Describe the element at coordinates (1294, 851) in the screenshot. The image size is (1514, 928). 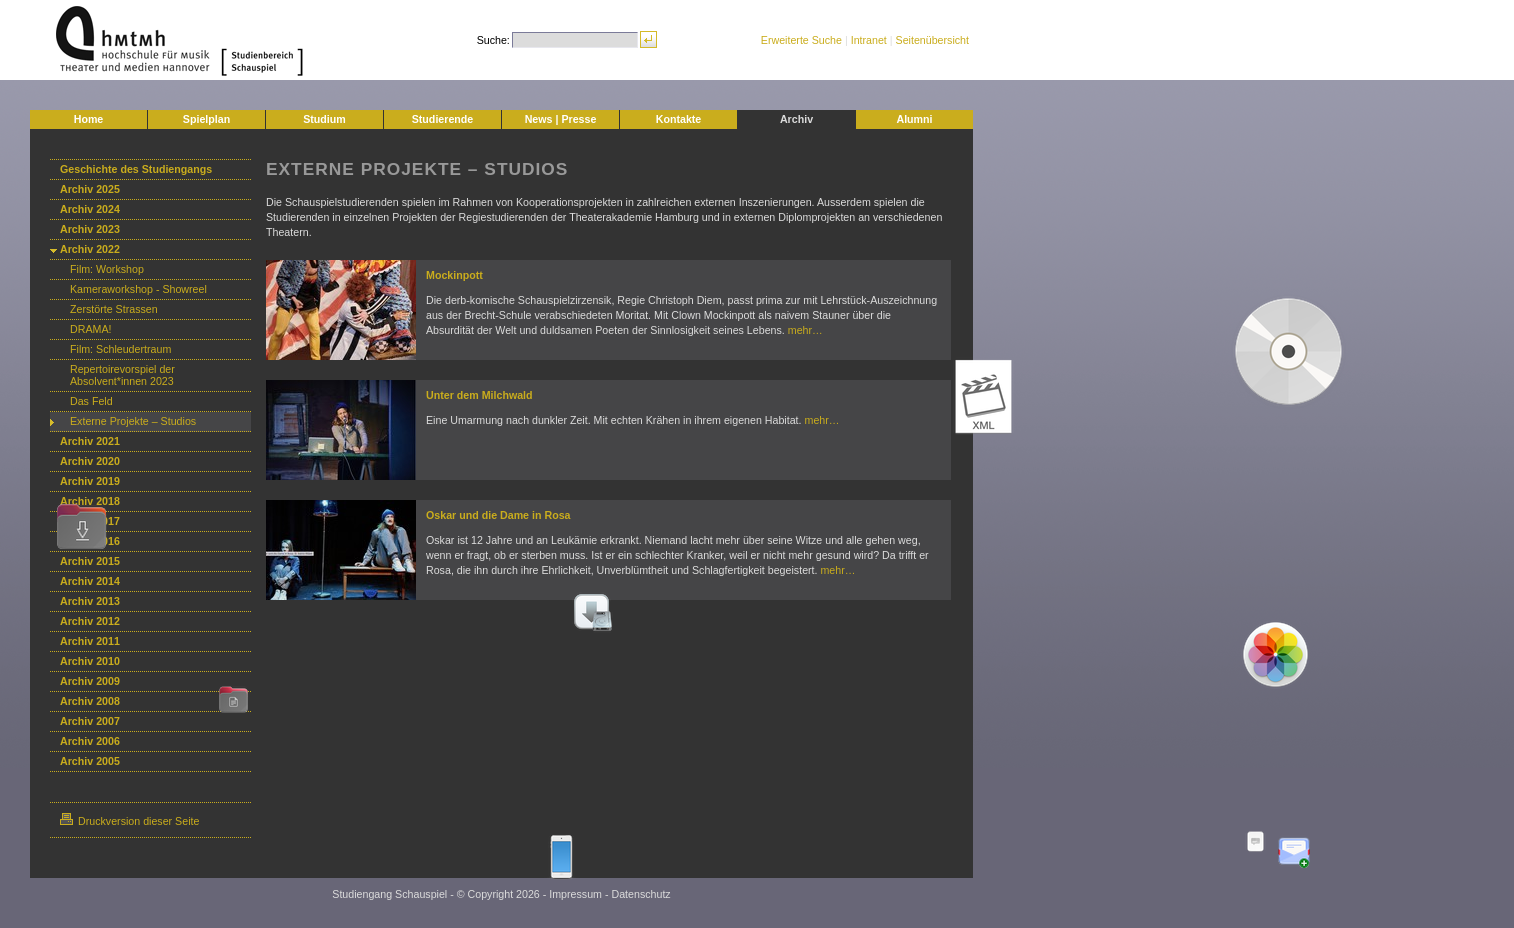
I see `compose a new email message` at that location.